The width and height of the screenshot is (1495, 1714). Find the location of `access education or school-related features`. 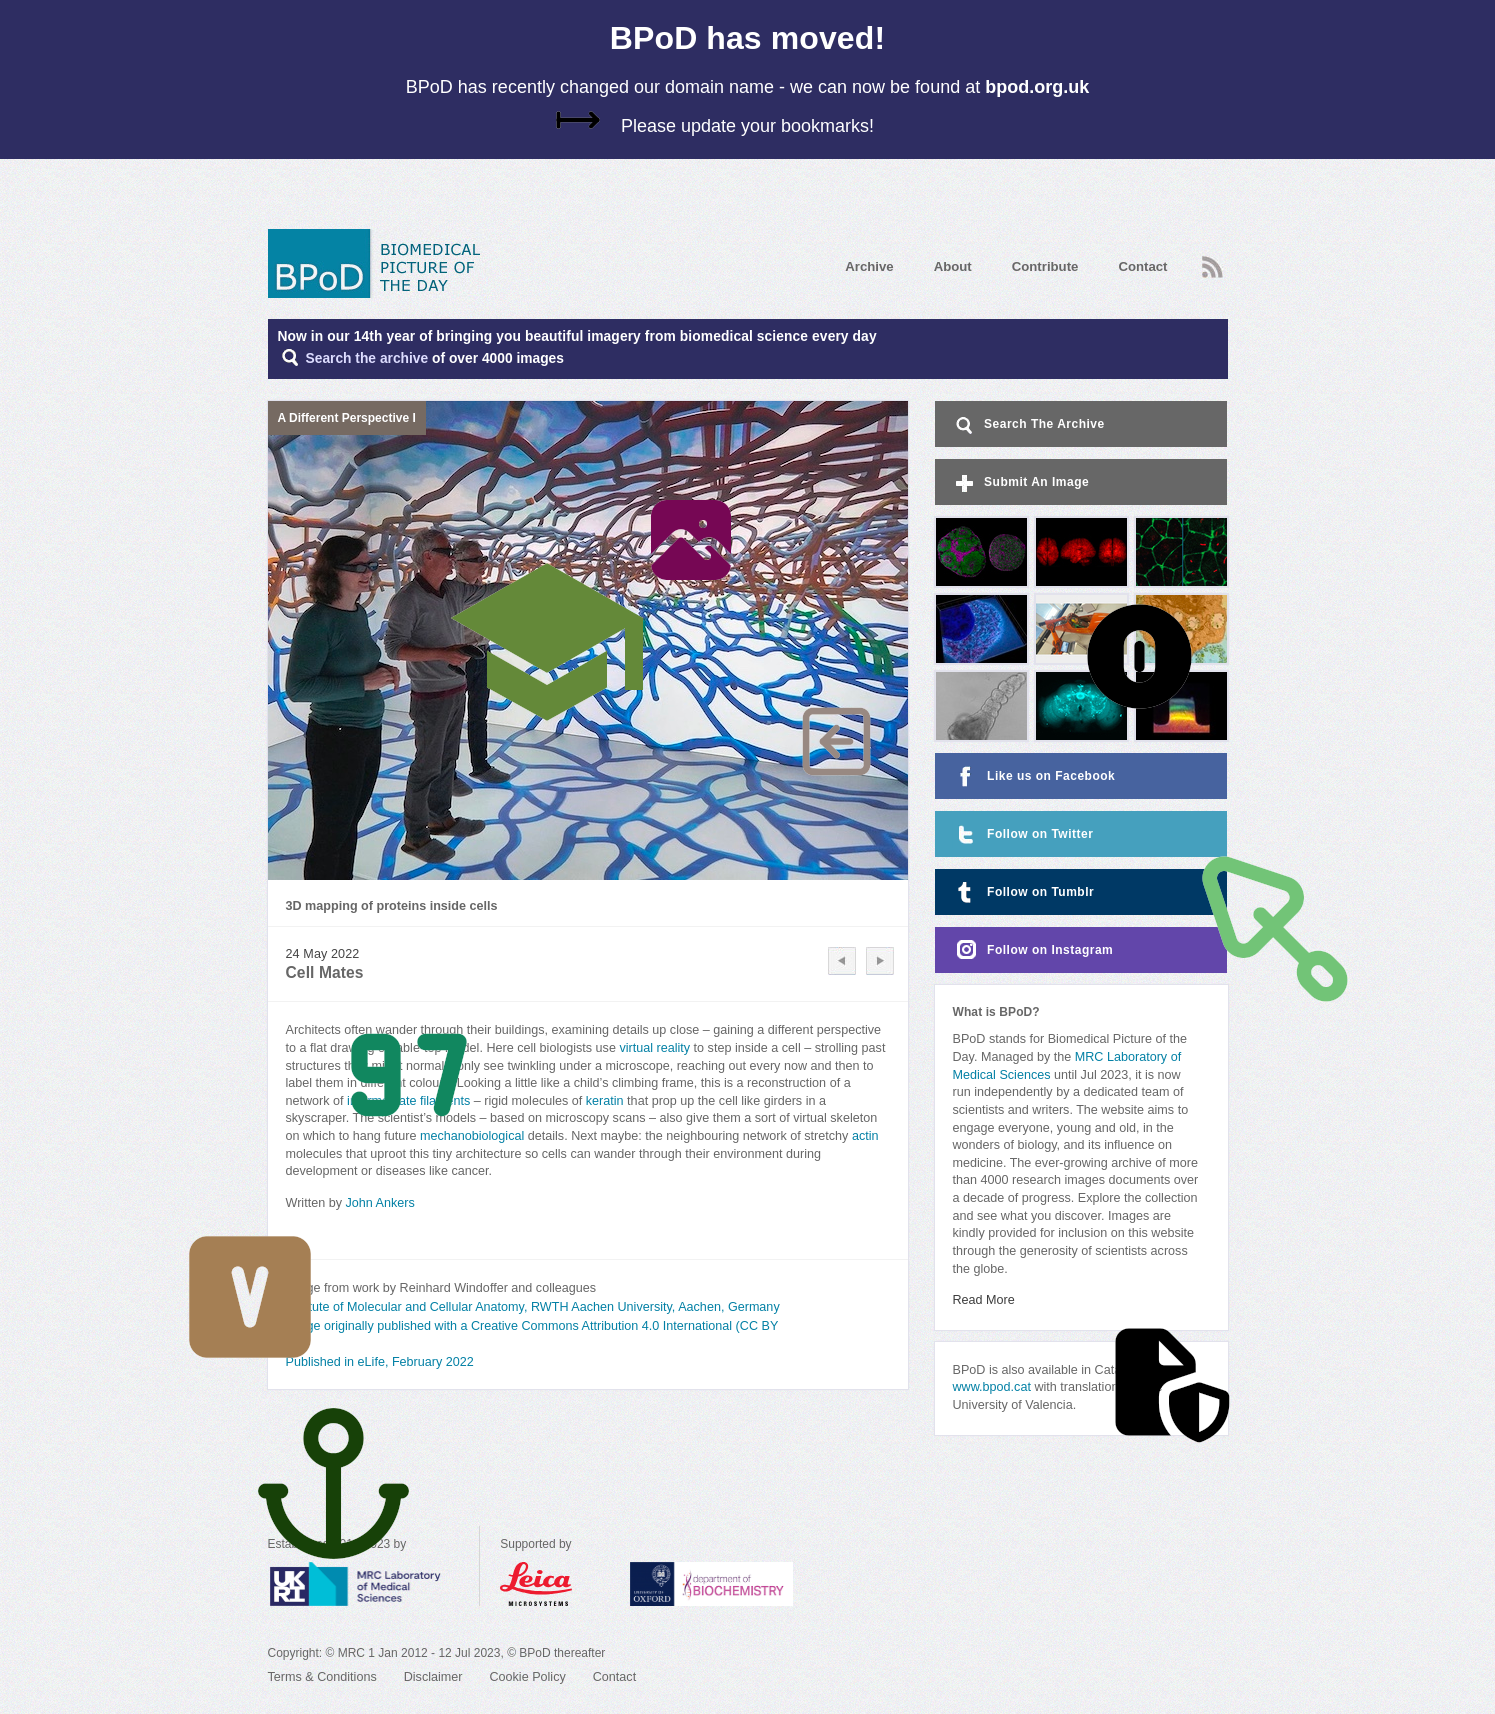

access education or school-related features is located at coordinates (547, 642).